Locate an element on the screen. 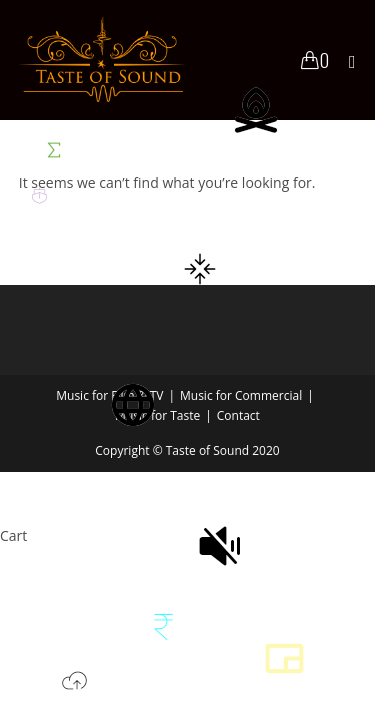  collapse or minimize content from all directions is located at coordinates (200, 269).